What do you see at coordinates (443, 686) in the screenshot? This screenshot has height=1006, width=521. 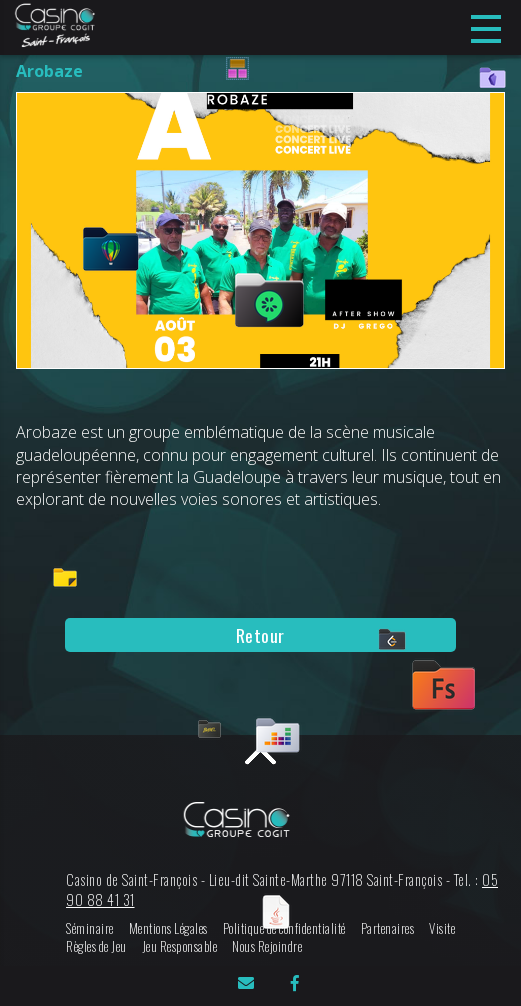 I see `open adobe fuse project folder` at bounding box center [443, 686].